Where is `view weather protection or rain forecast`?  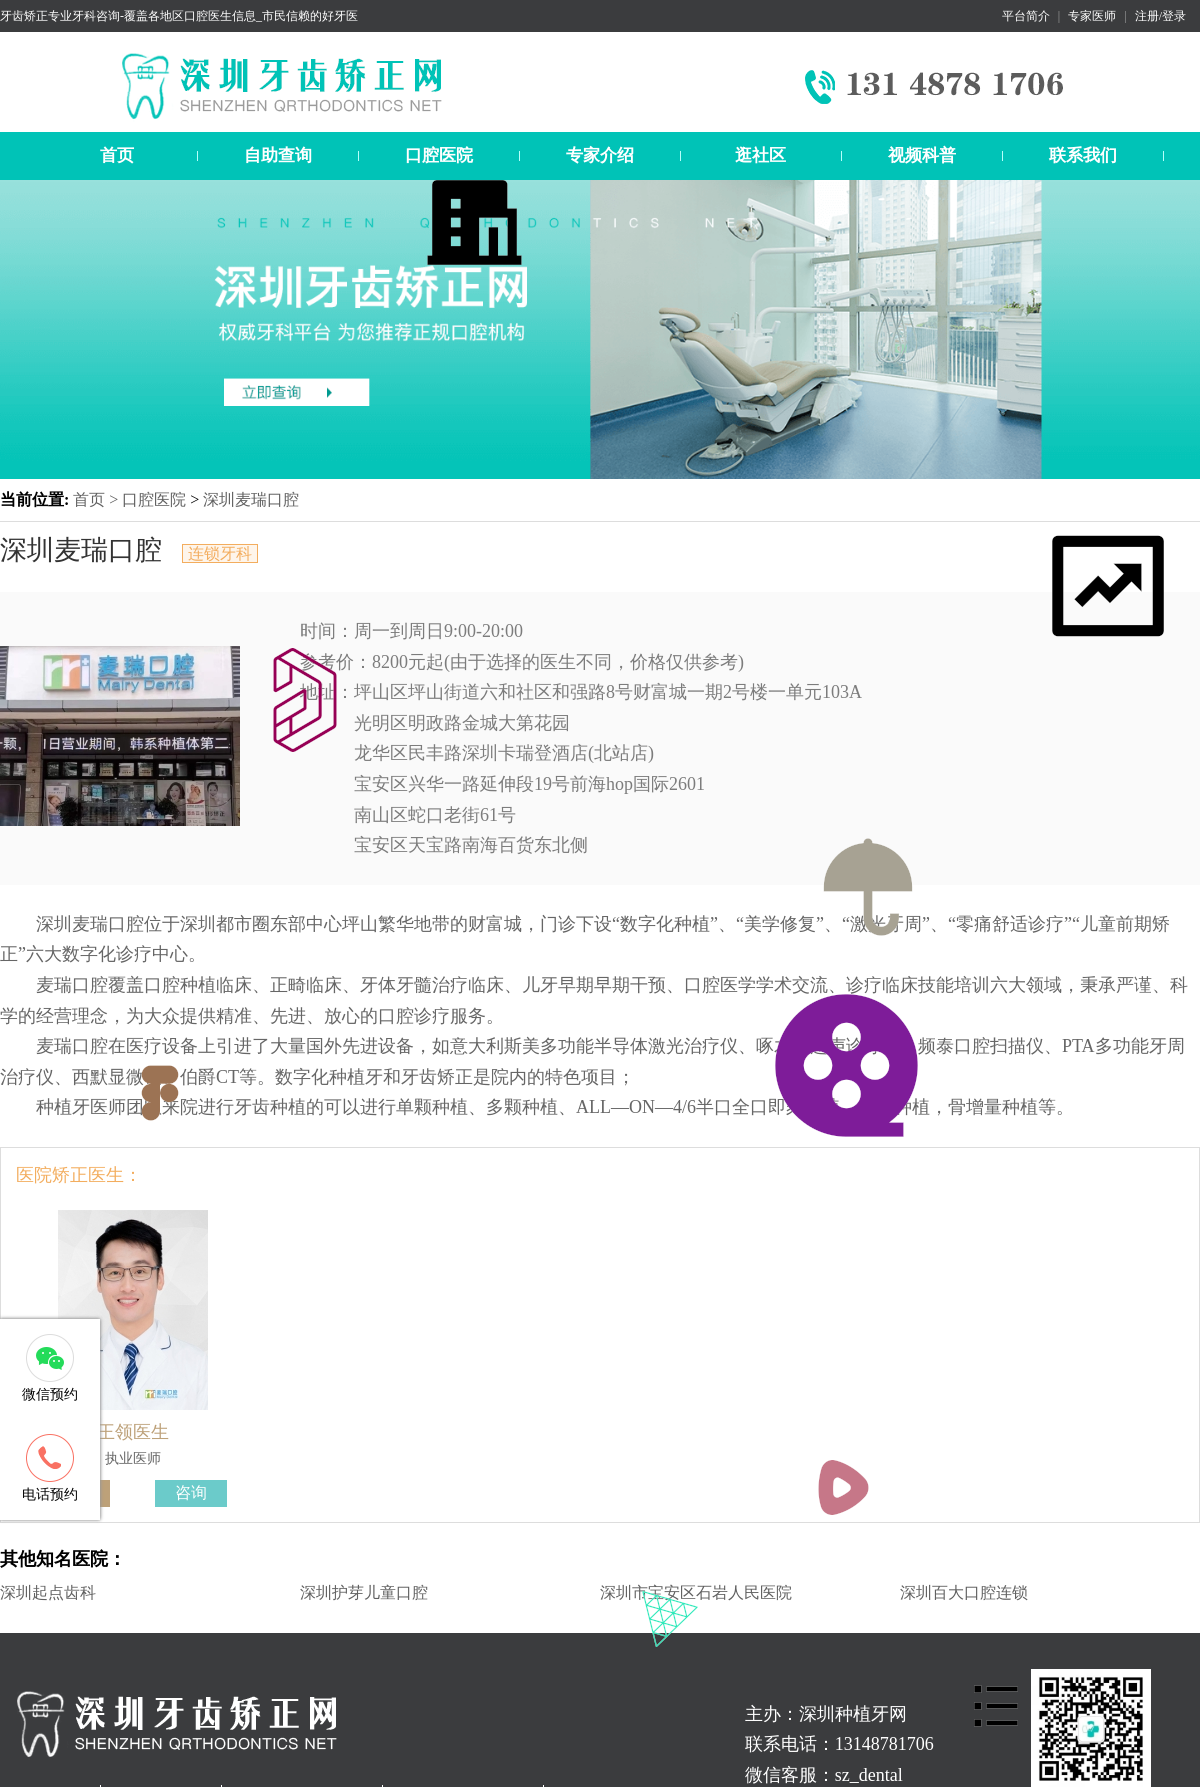
view weather protection or rain forecast is located at coordinates (868, 887).